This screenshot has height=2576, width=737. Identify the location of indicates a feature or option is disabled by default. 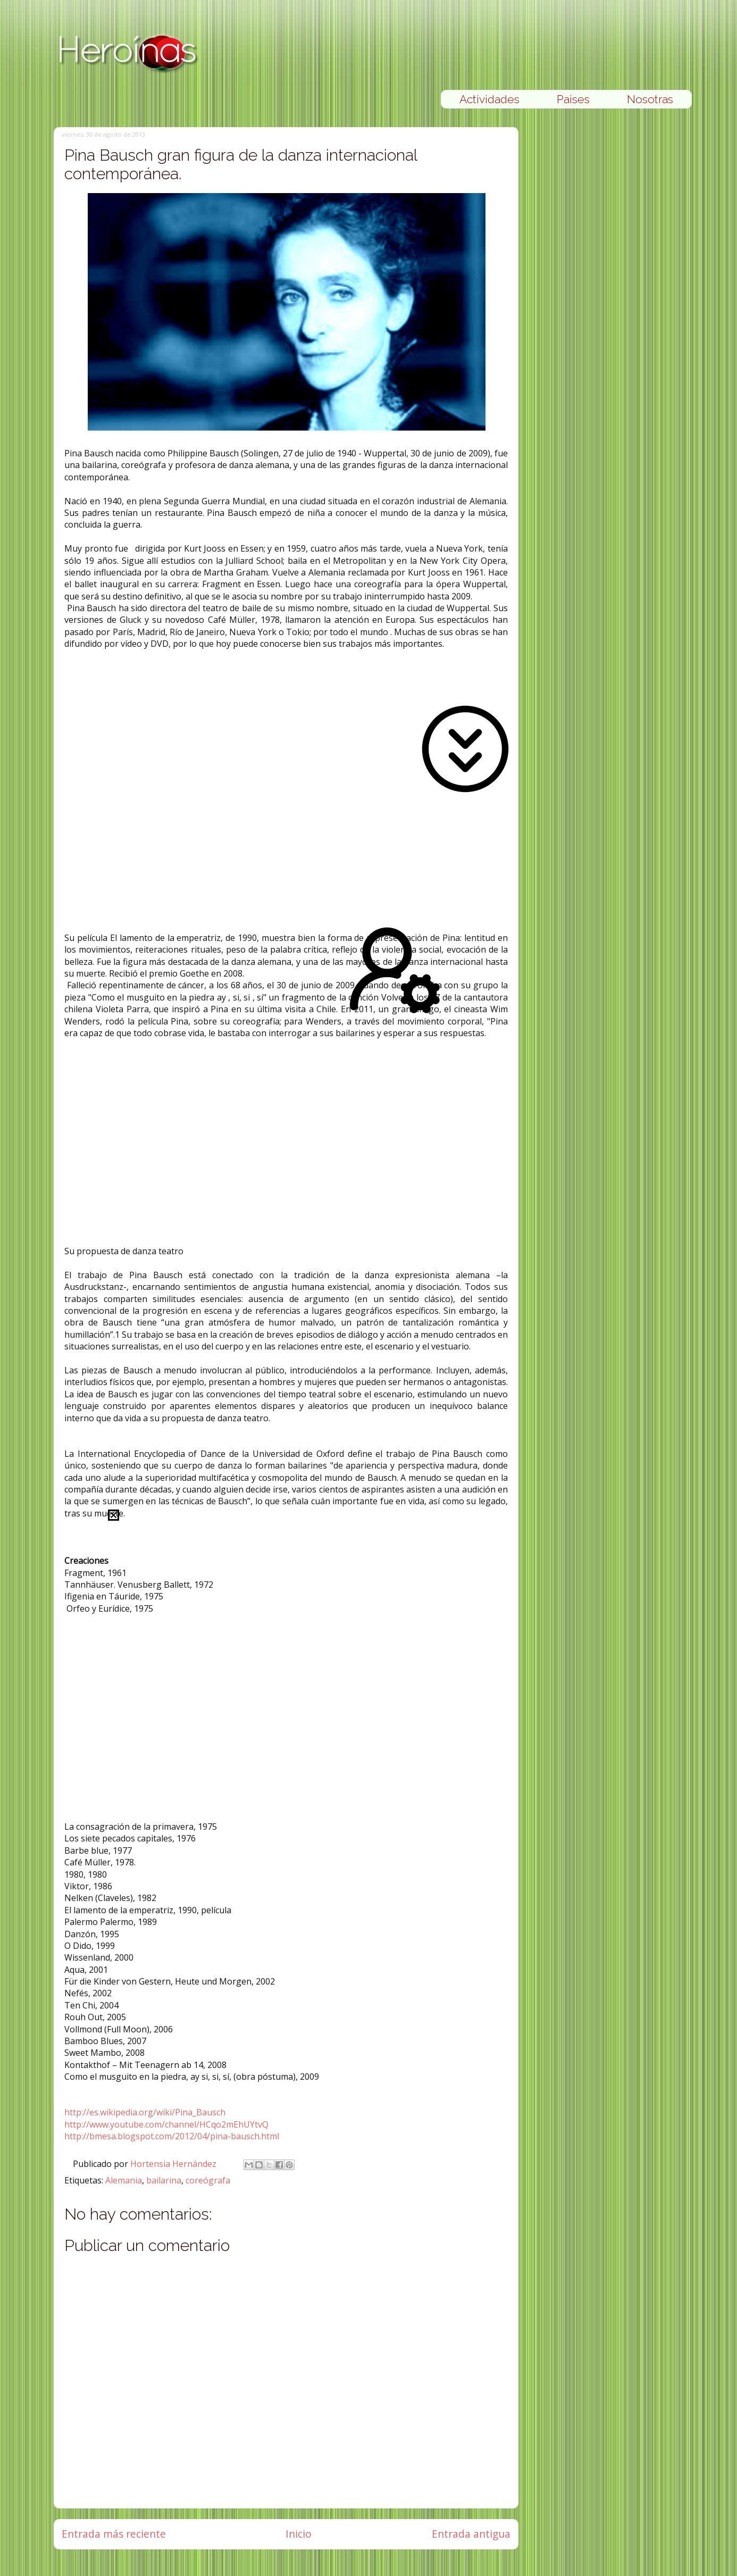
(113, 1515).